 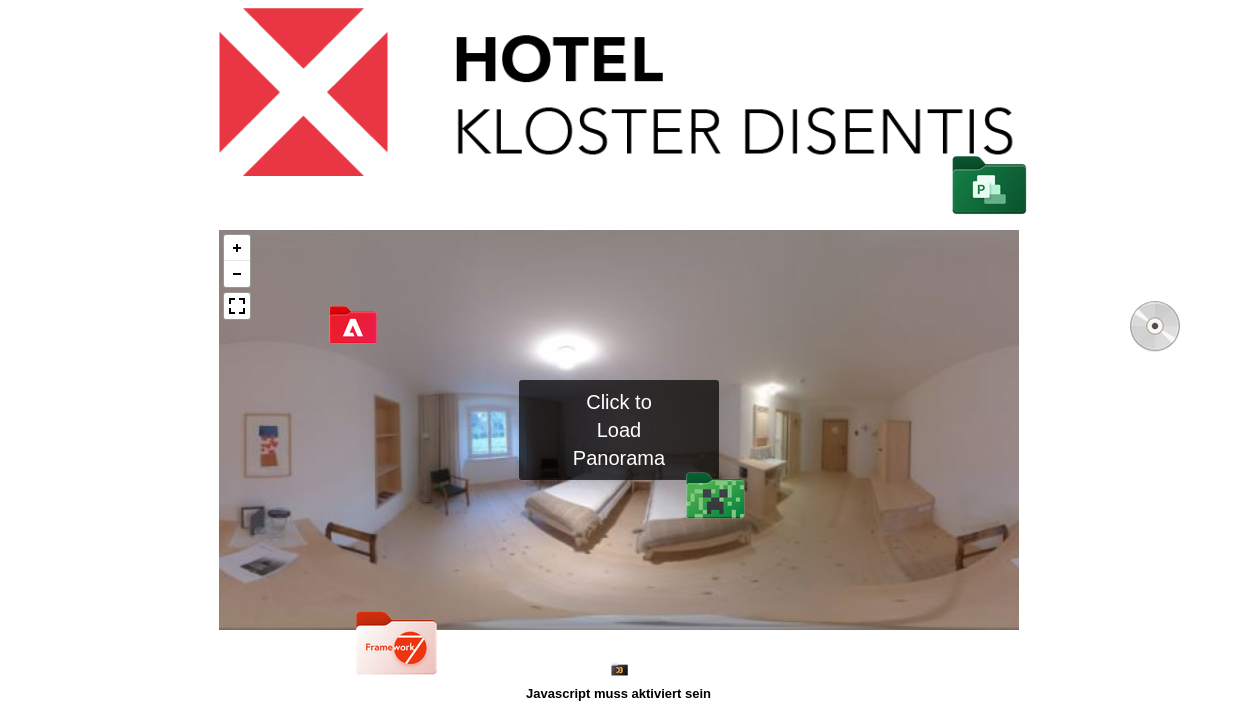 What do you see at coordinates (989, 187) in the screenshot?
I see `open folder containing microsoft project files` at bounding box center [989, 187].